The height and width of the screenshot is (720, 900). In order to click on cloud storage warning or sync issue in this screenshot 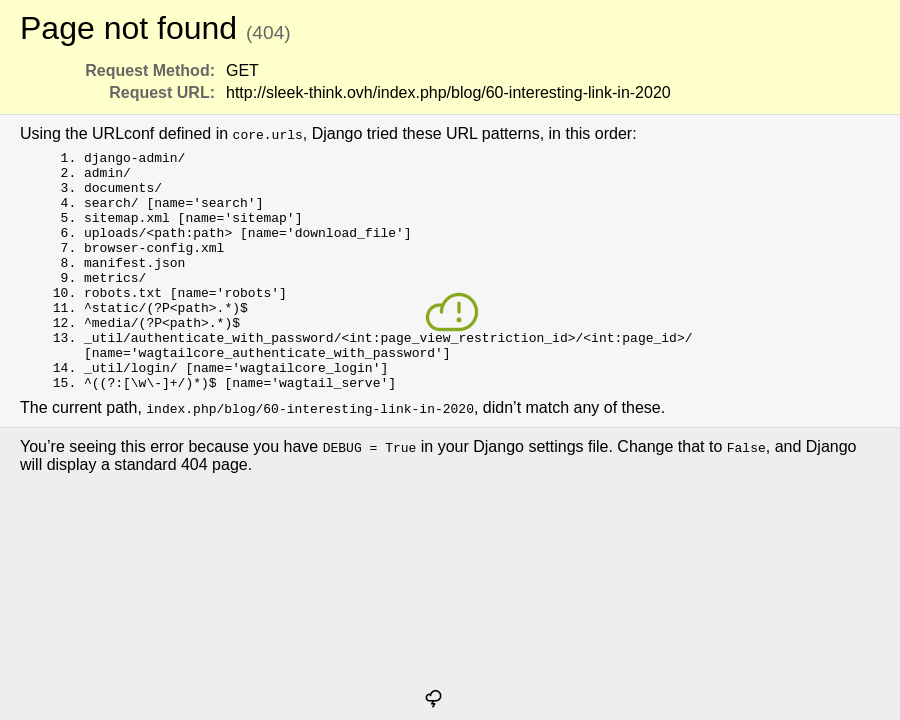, I will do `click(452, 312)`.